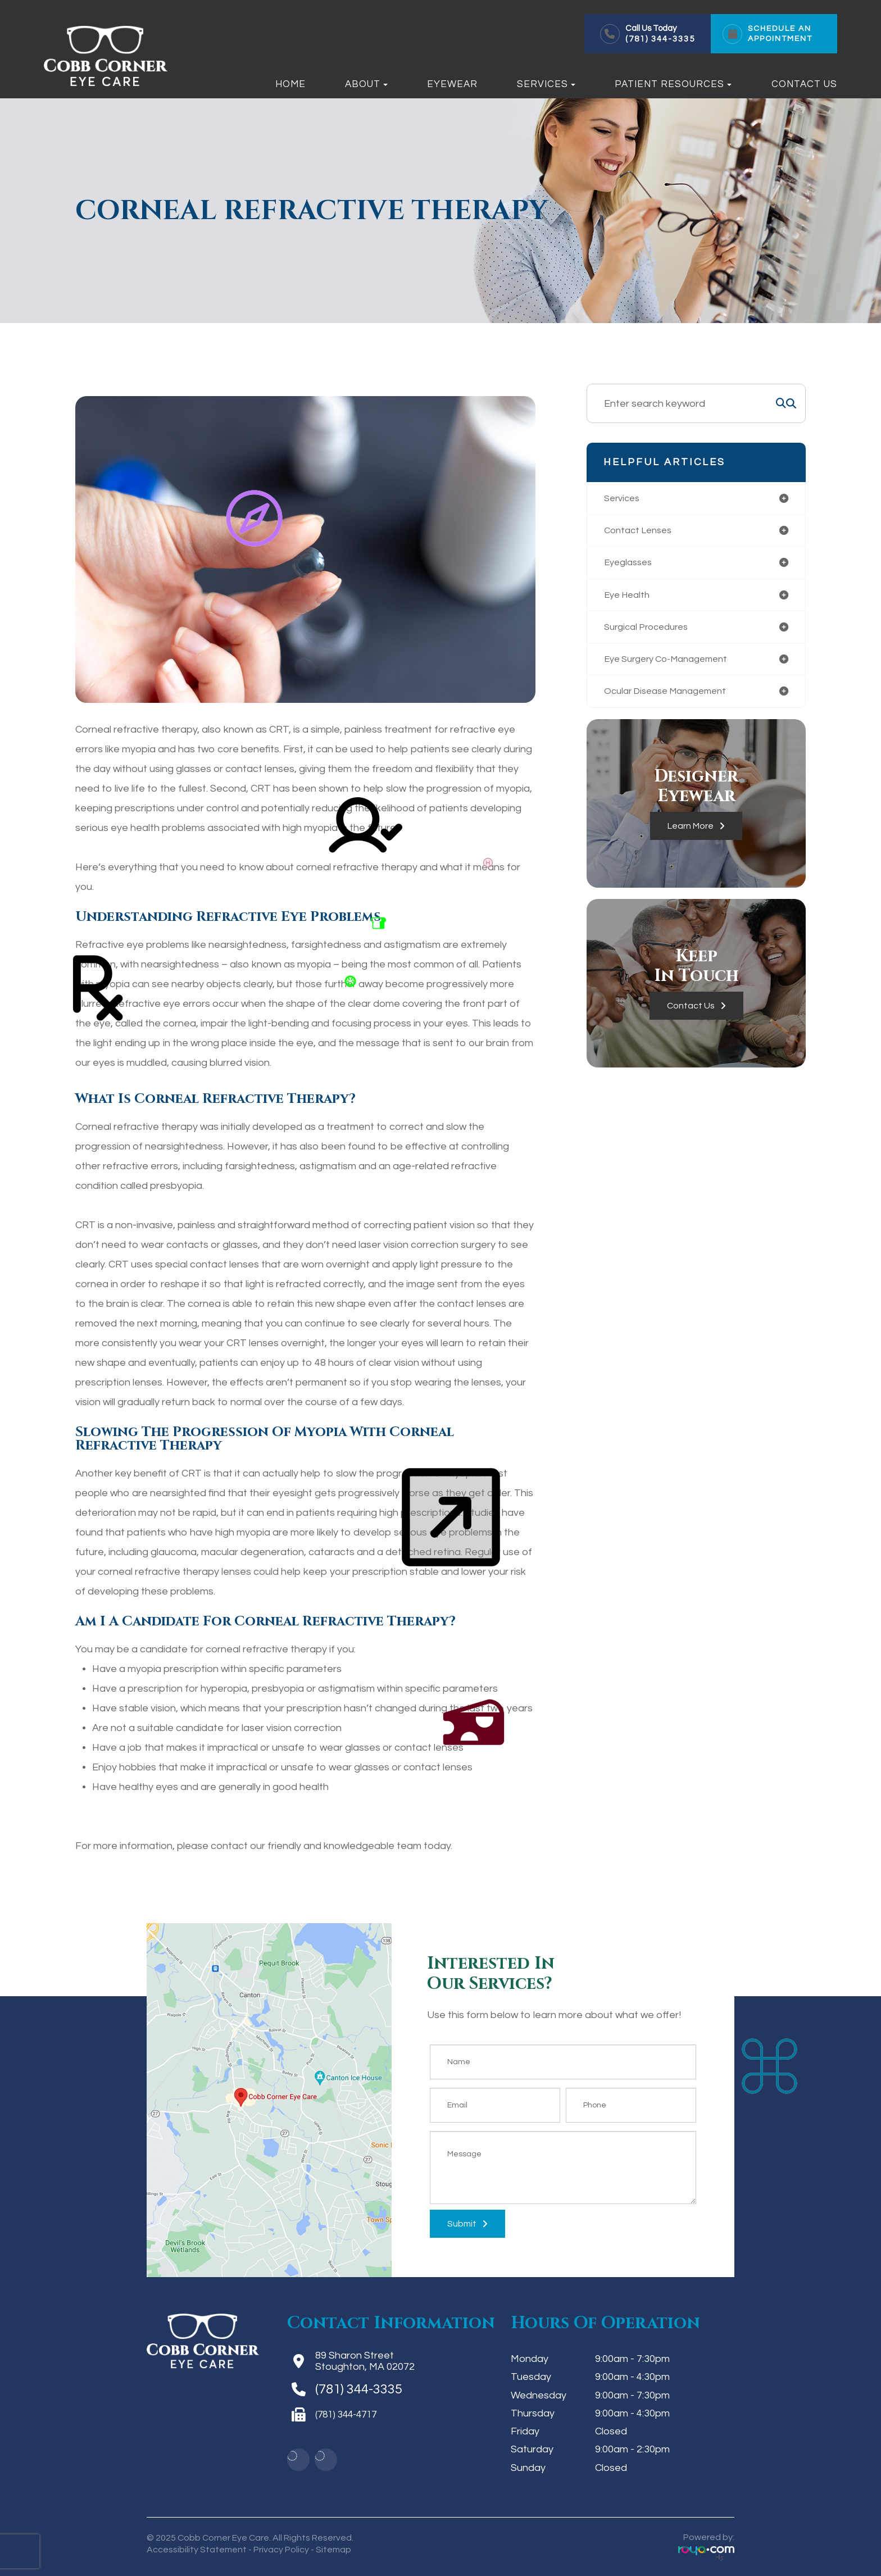 Image resolution: width=881 pixels, height=2576 pixels. I want to click on hospital or medical facility indicator, so click(488, 862).